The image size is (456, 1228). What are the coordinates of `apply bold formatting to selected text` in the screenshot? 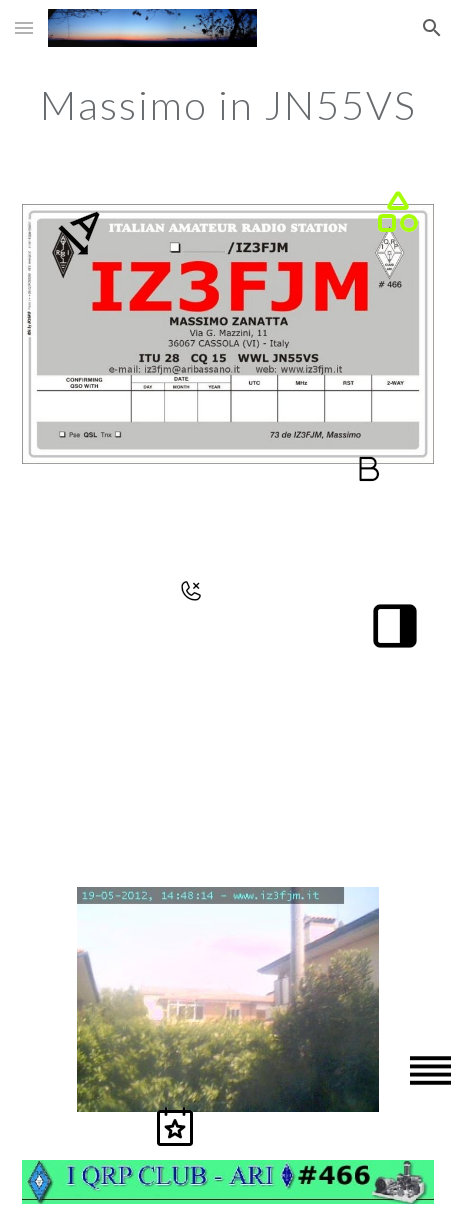 It's located at (367, 469).